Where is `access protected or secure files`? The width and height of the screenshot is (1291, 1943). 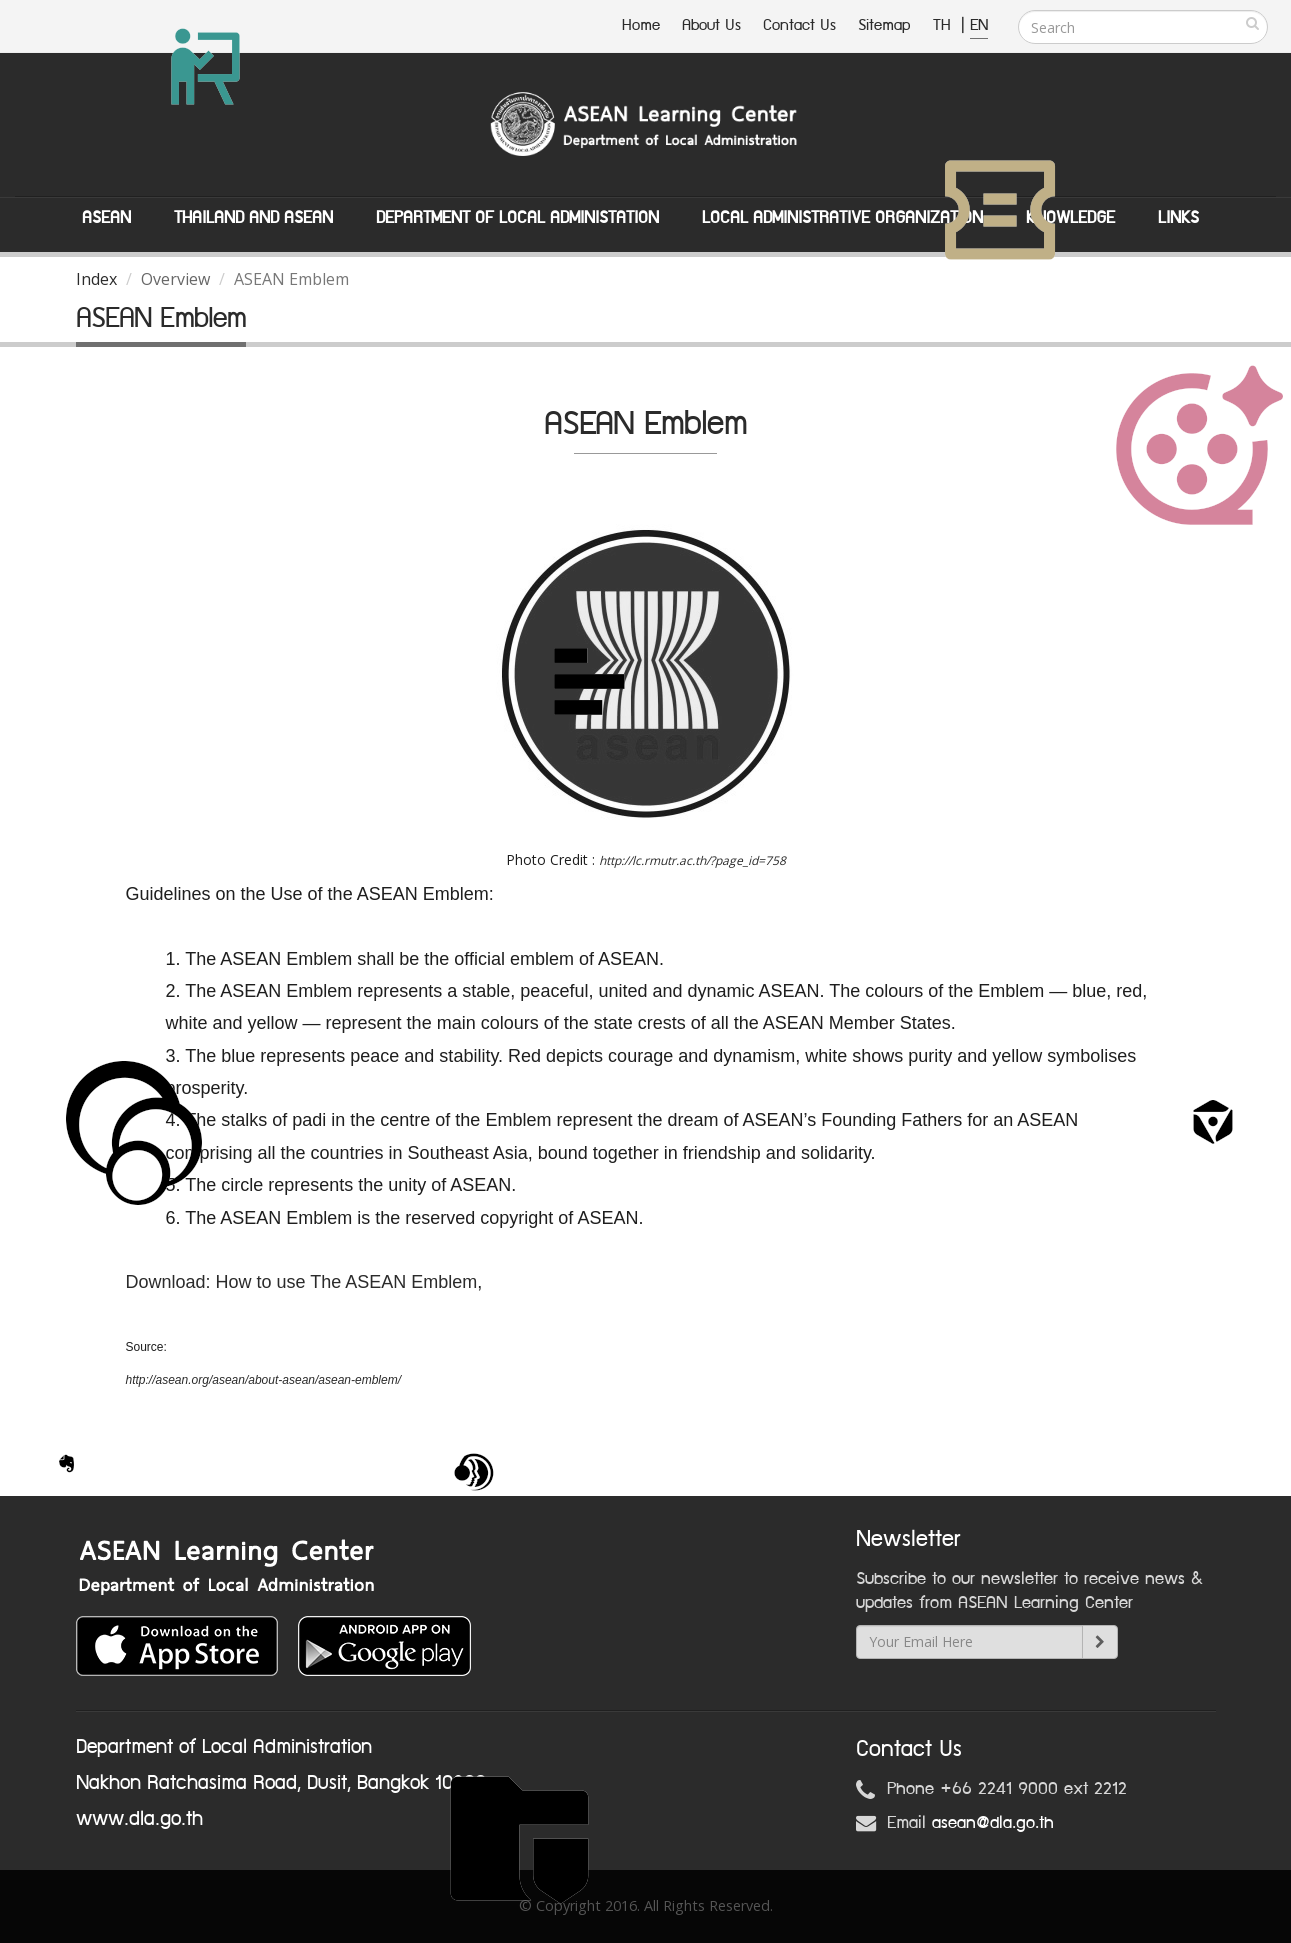 access protected or secure files is located at coordinates (519, 1838).